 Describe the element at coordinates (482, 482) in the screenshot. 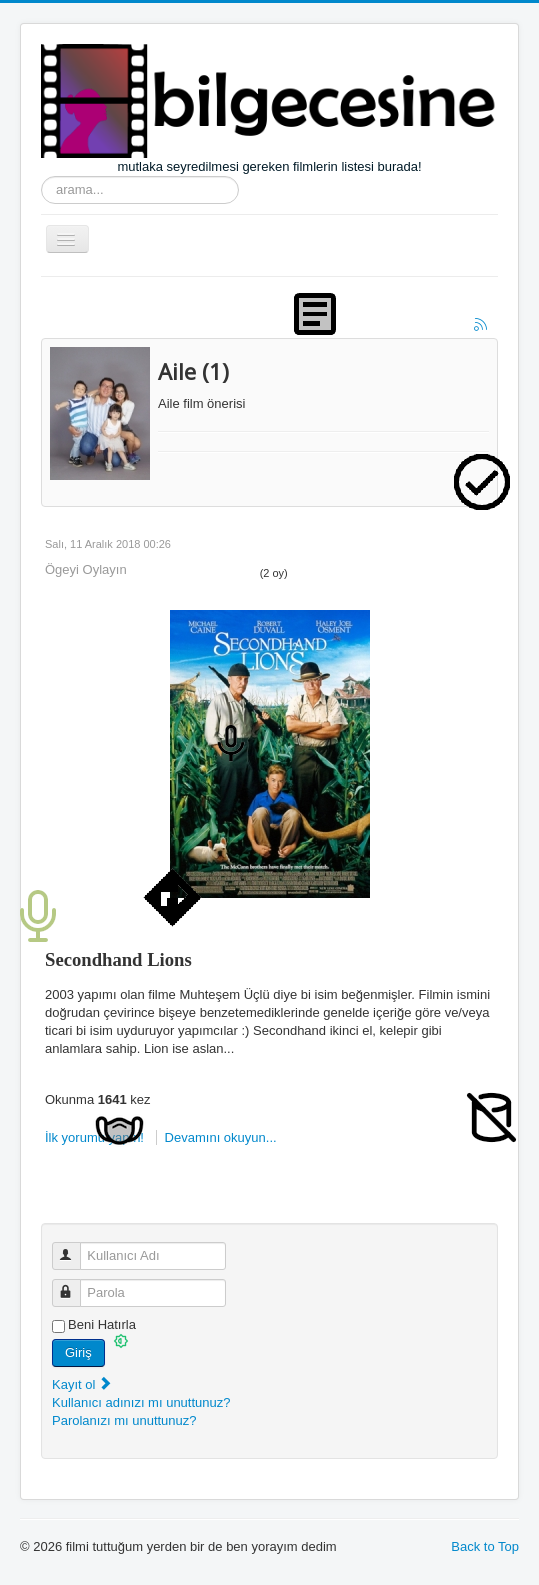

I see `indicates a successfully completed action` at that location.